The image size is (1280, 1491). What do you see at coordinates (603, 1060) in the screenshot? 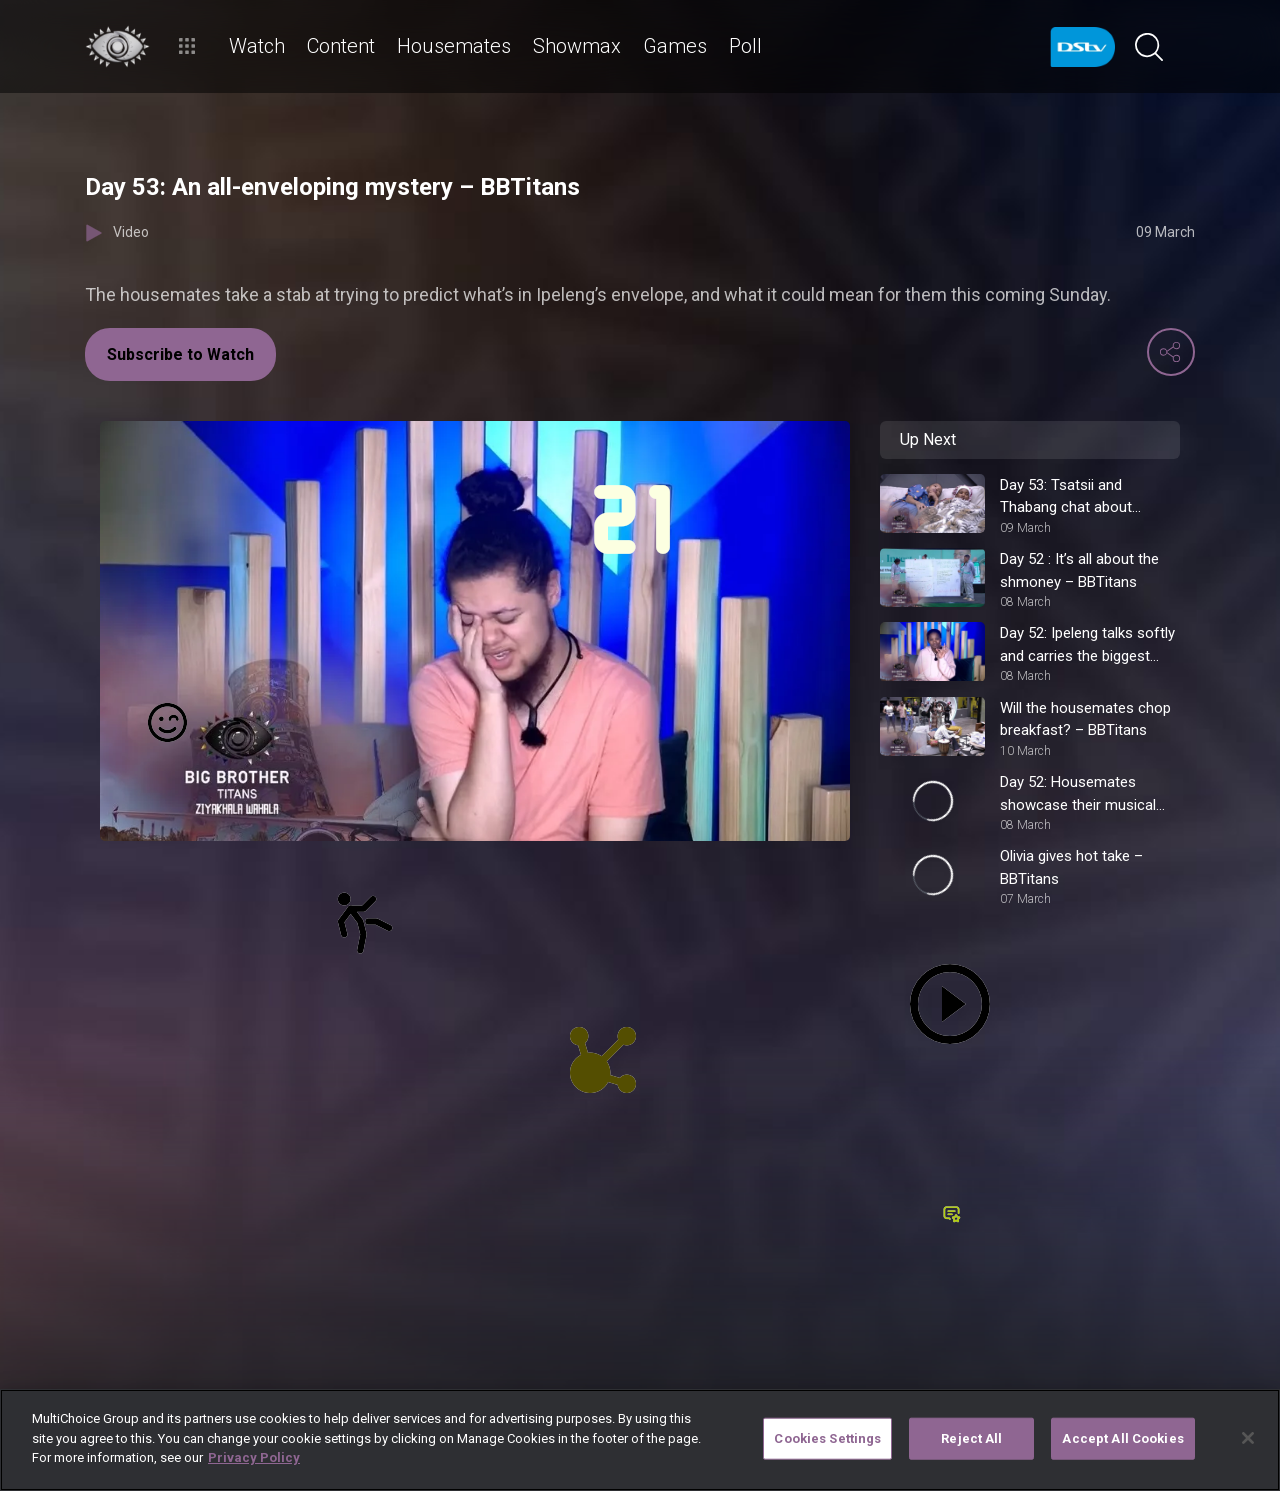
I see `access affiliate program or referral network` at bounding box center [603, 1060].